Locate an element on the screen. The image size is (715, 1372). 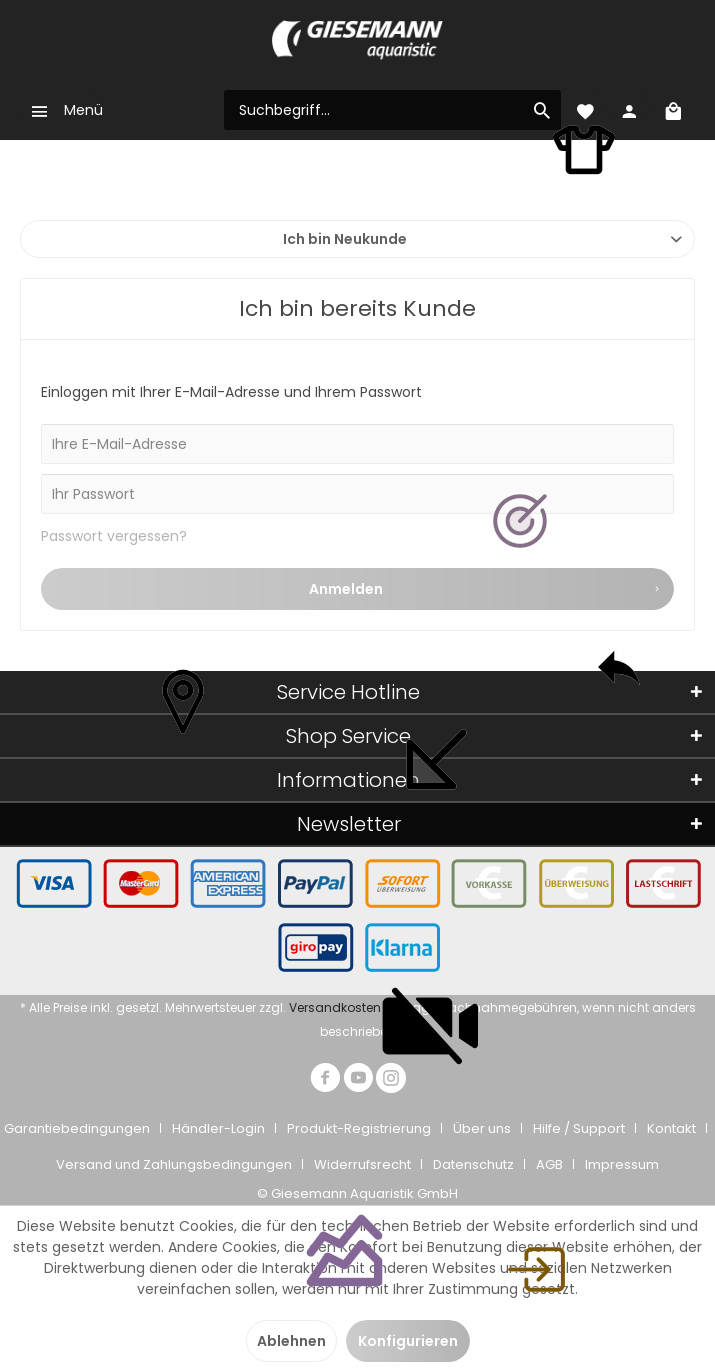
set a goal or target is located at coordinates (520, 521).